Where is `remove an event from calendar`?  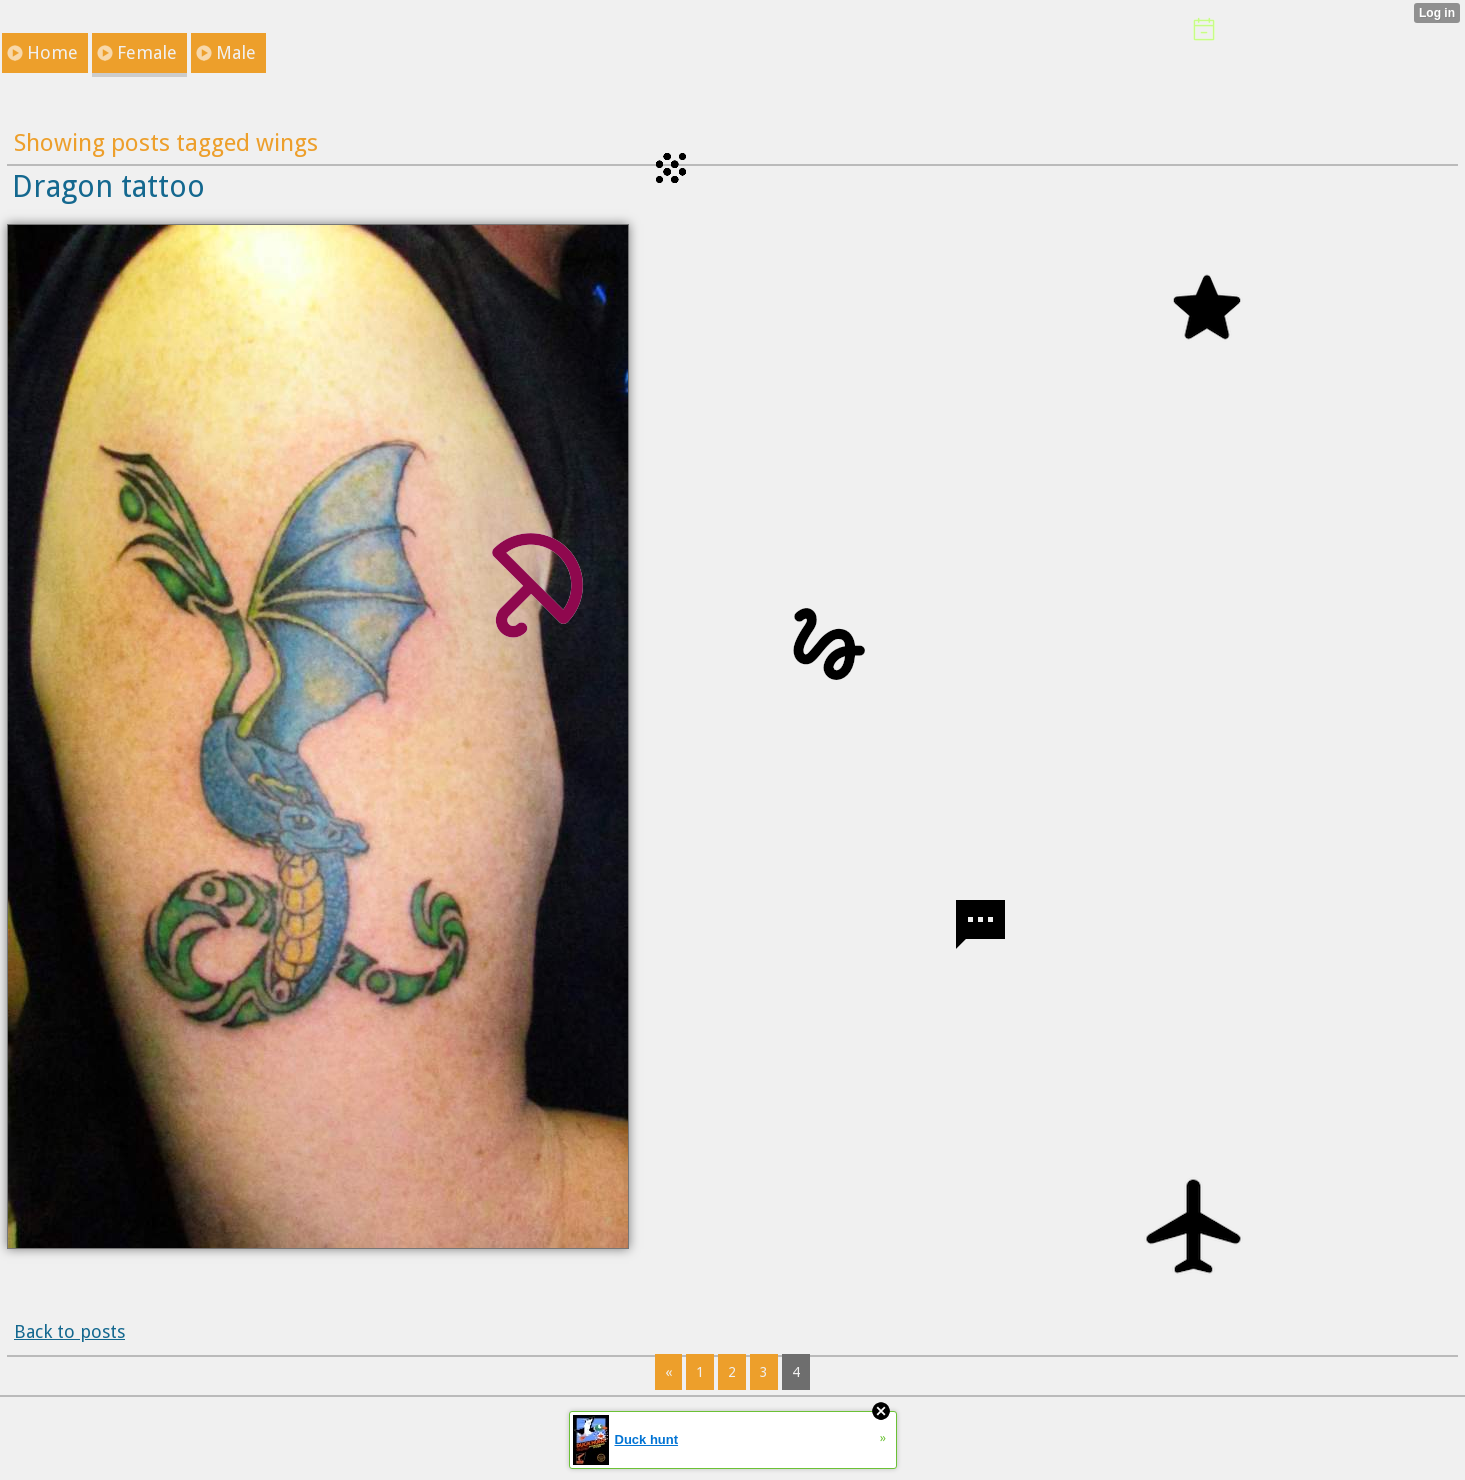
remove an event from calendar is located at coordinates (1204, 30).